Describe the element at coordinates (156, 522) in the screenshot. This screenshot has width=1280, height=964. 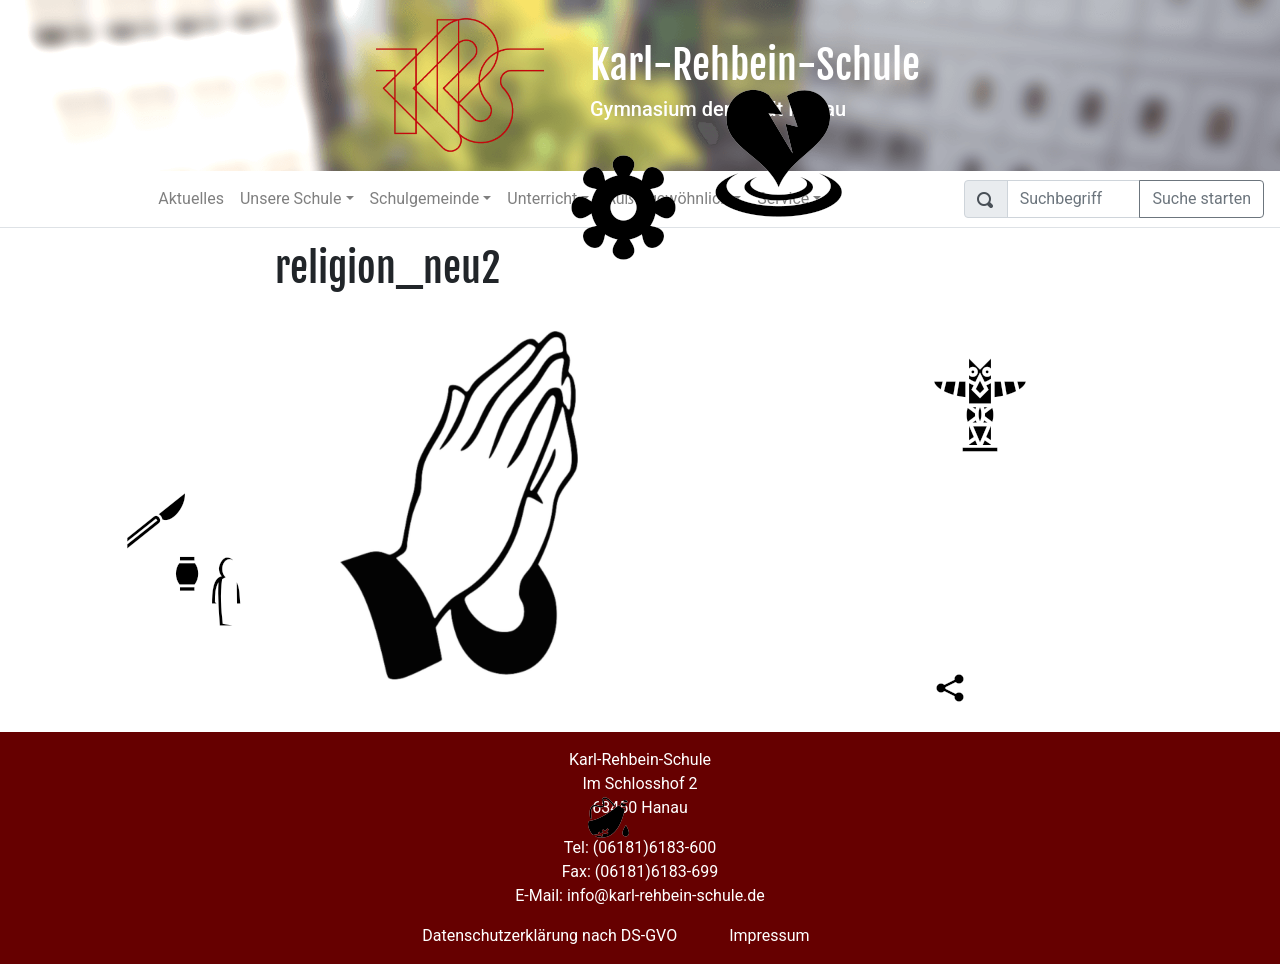
I see `access surgical or medical tools` at that location.